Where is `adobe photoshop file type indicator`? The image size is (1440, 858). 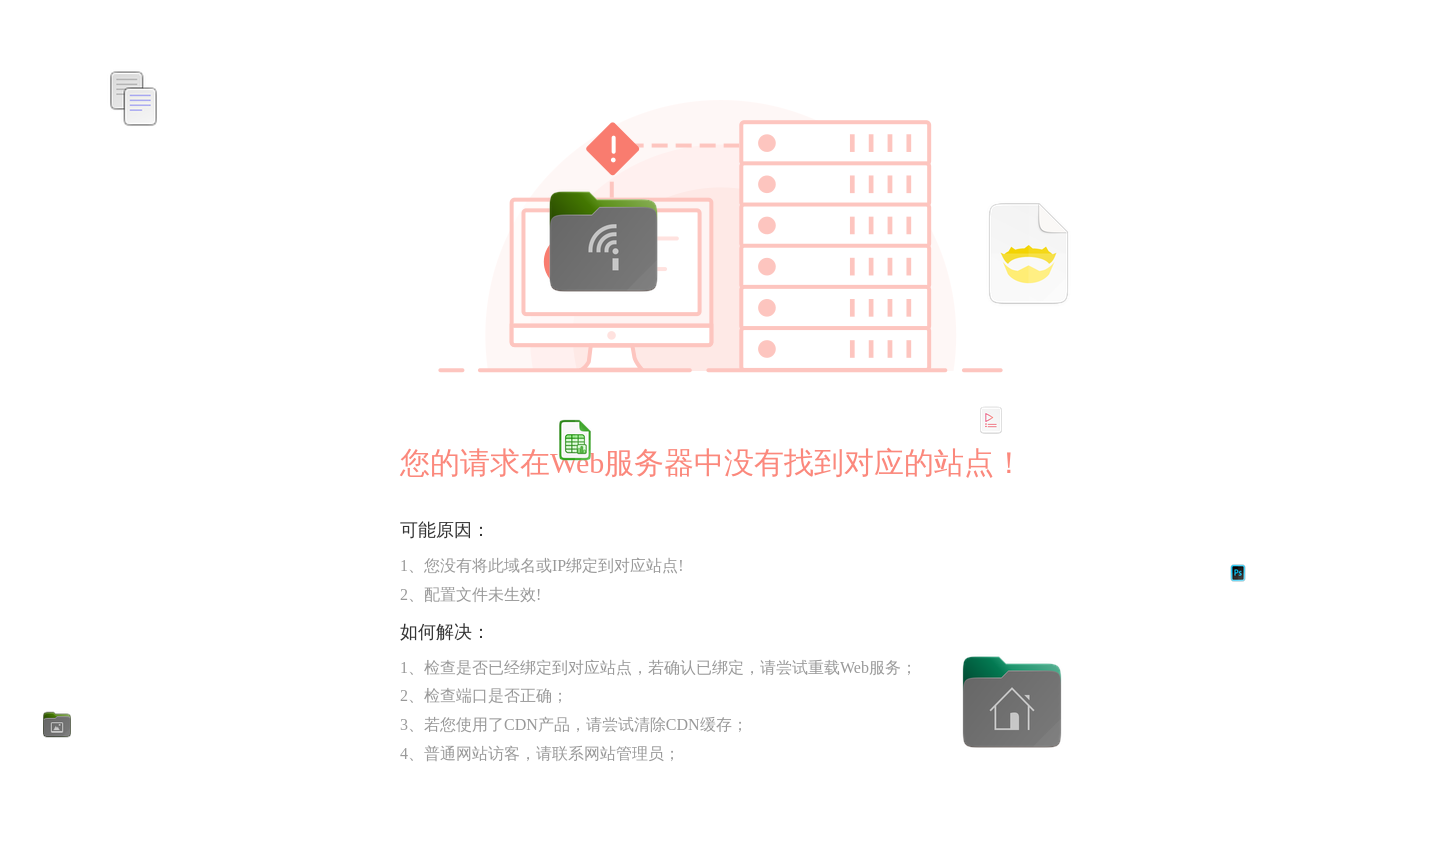 adobe photoshop file type indicator is located at coordinates (1238, 573).